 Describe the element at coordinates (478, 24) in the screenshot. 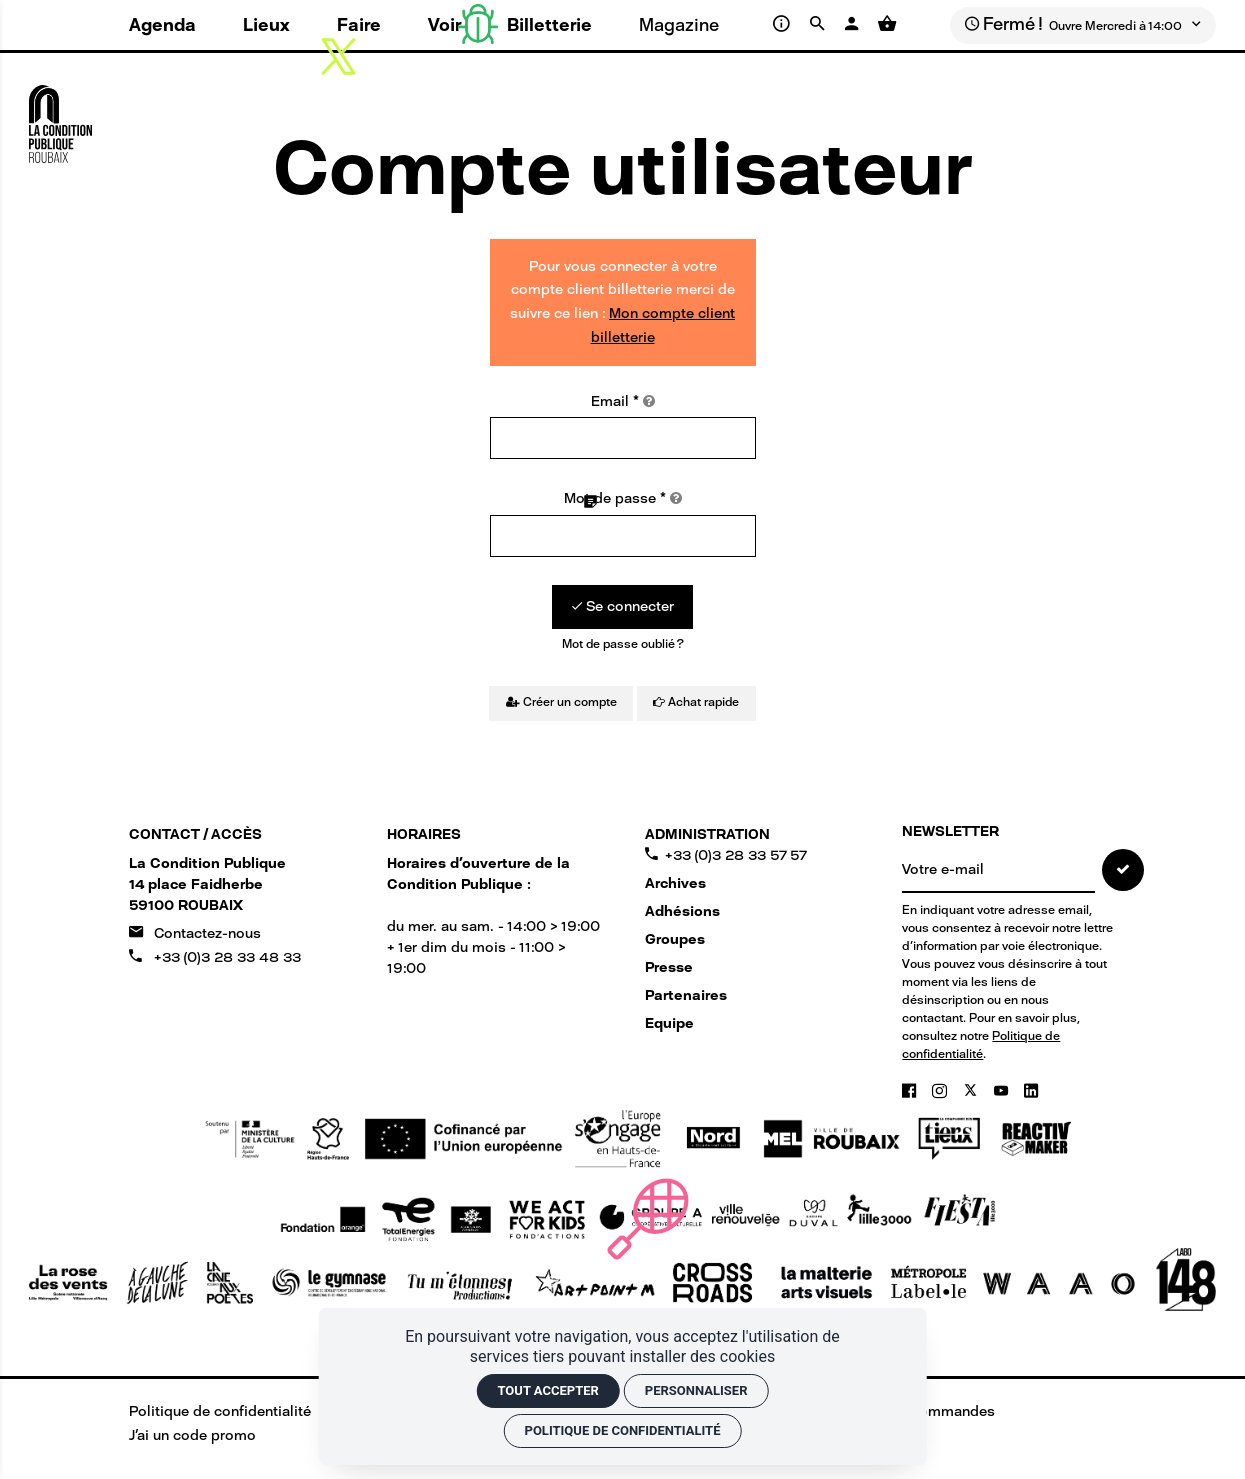

I see `report a bug or issue` at that location.